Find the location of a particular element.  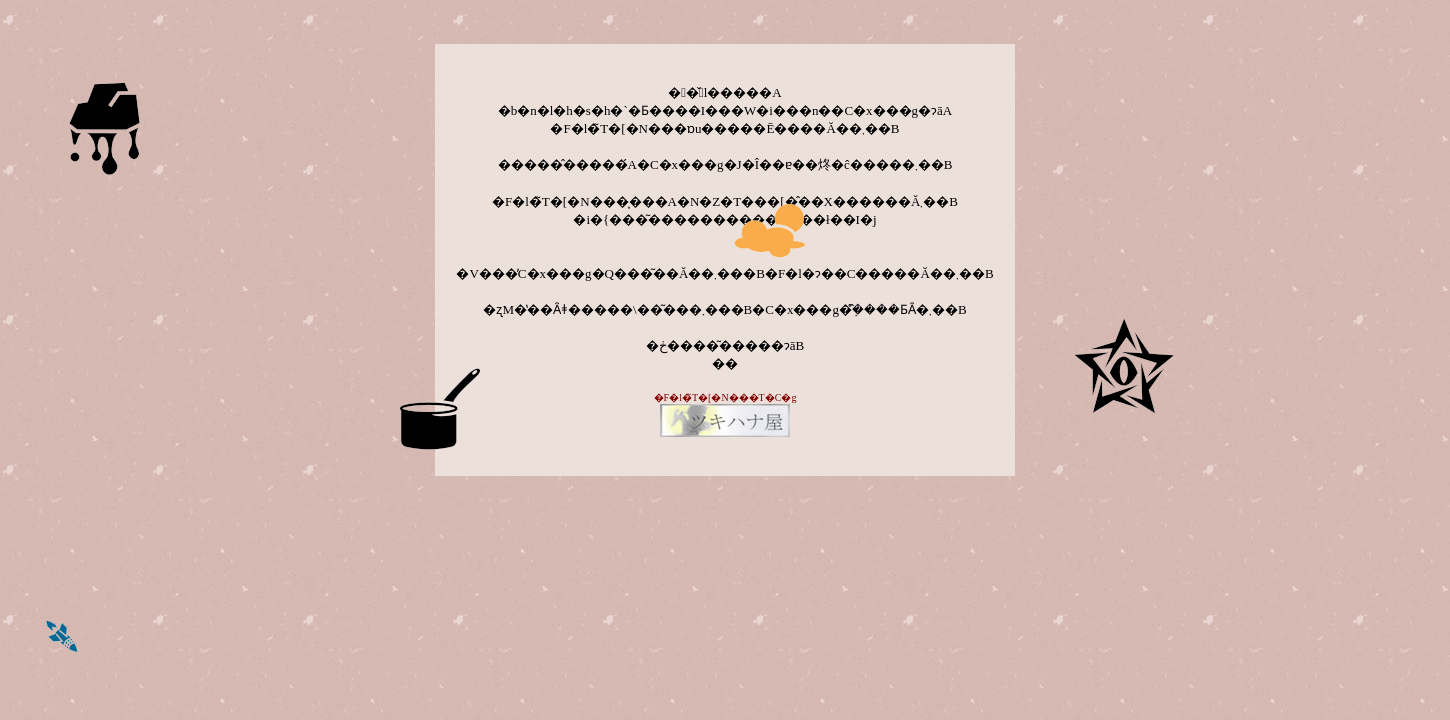

view current weather conditions is located at coordinates (770, 232).